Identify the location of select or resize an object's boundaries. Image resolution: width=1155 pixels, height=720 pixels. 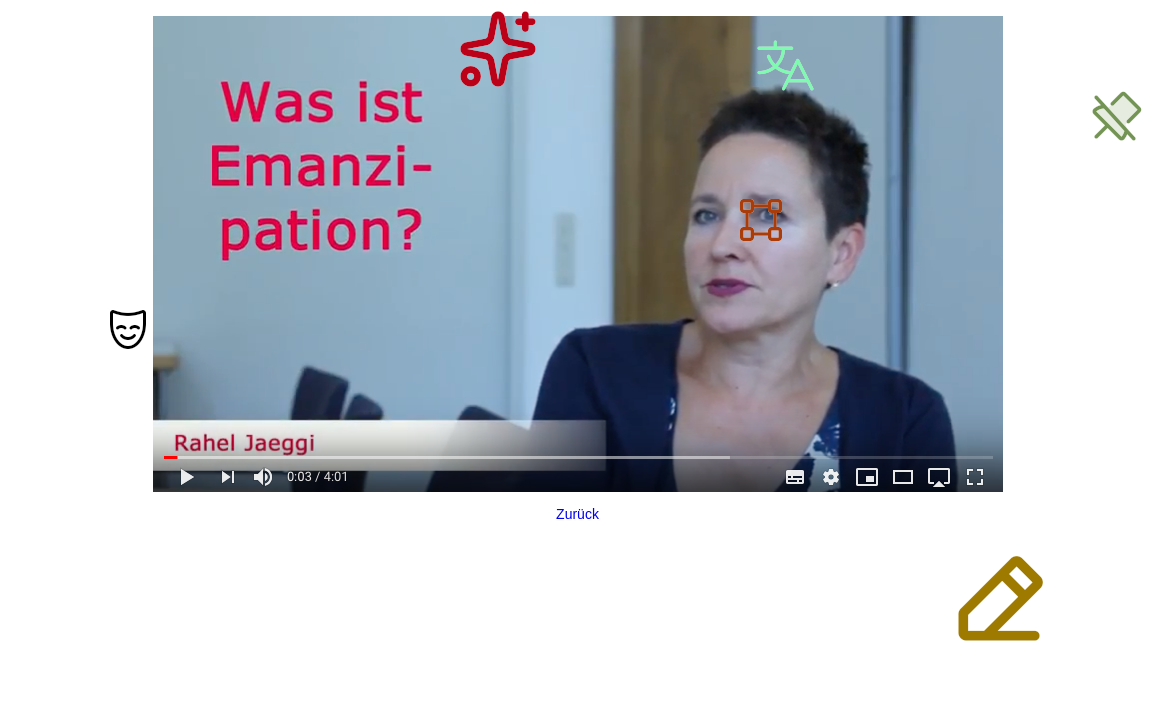
(761, 220).